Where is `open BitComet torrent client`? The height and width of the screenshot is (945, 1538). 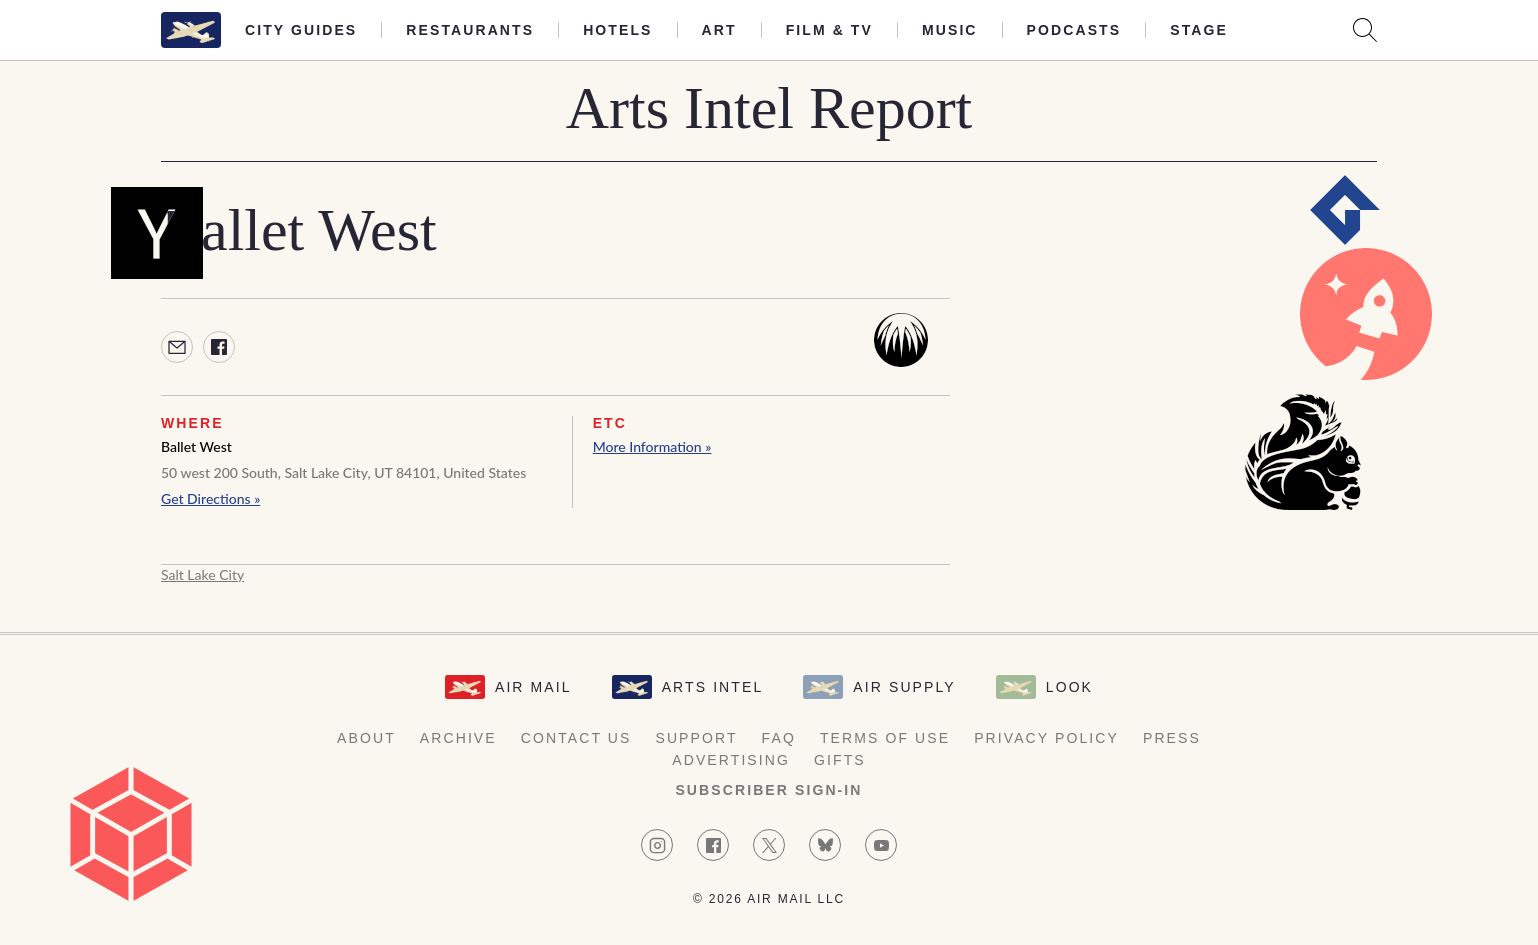
open BitComet torrent client is located at coordinates (901, 340).